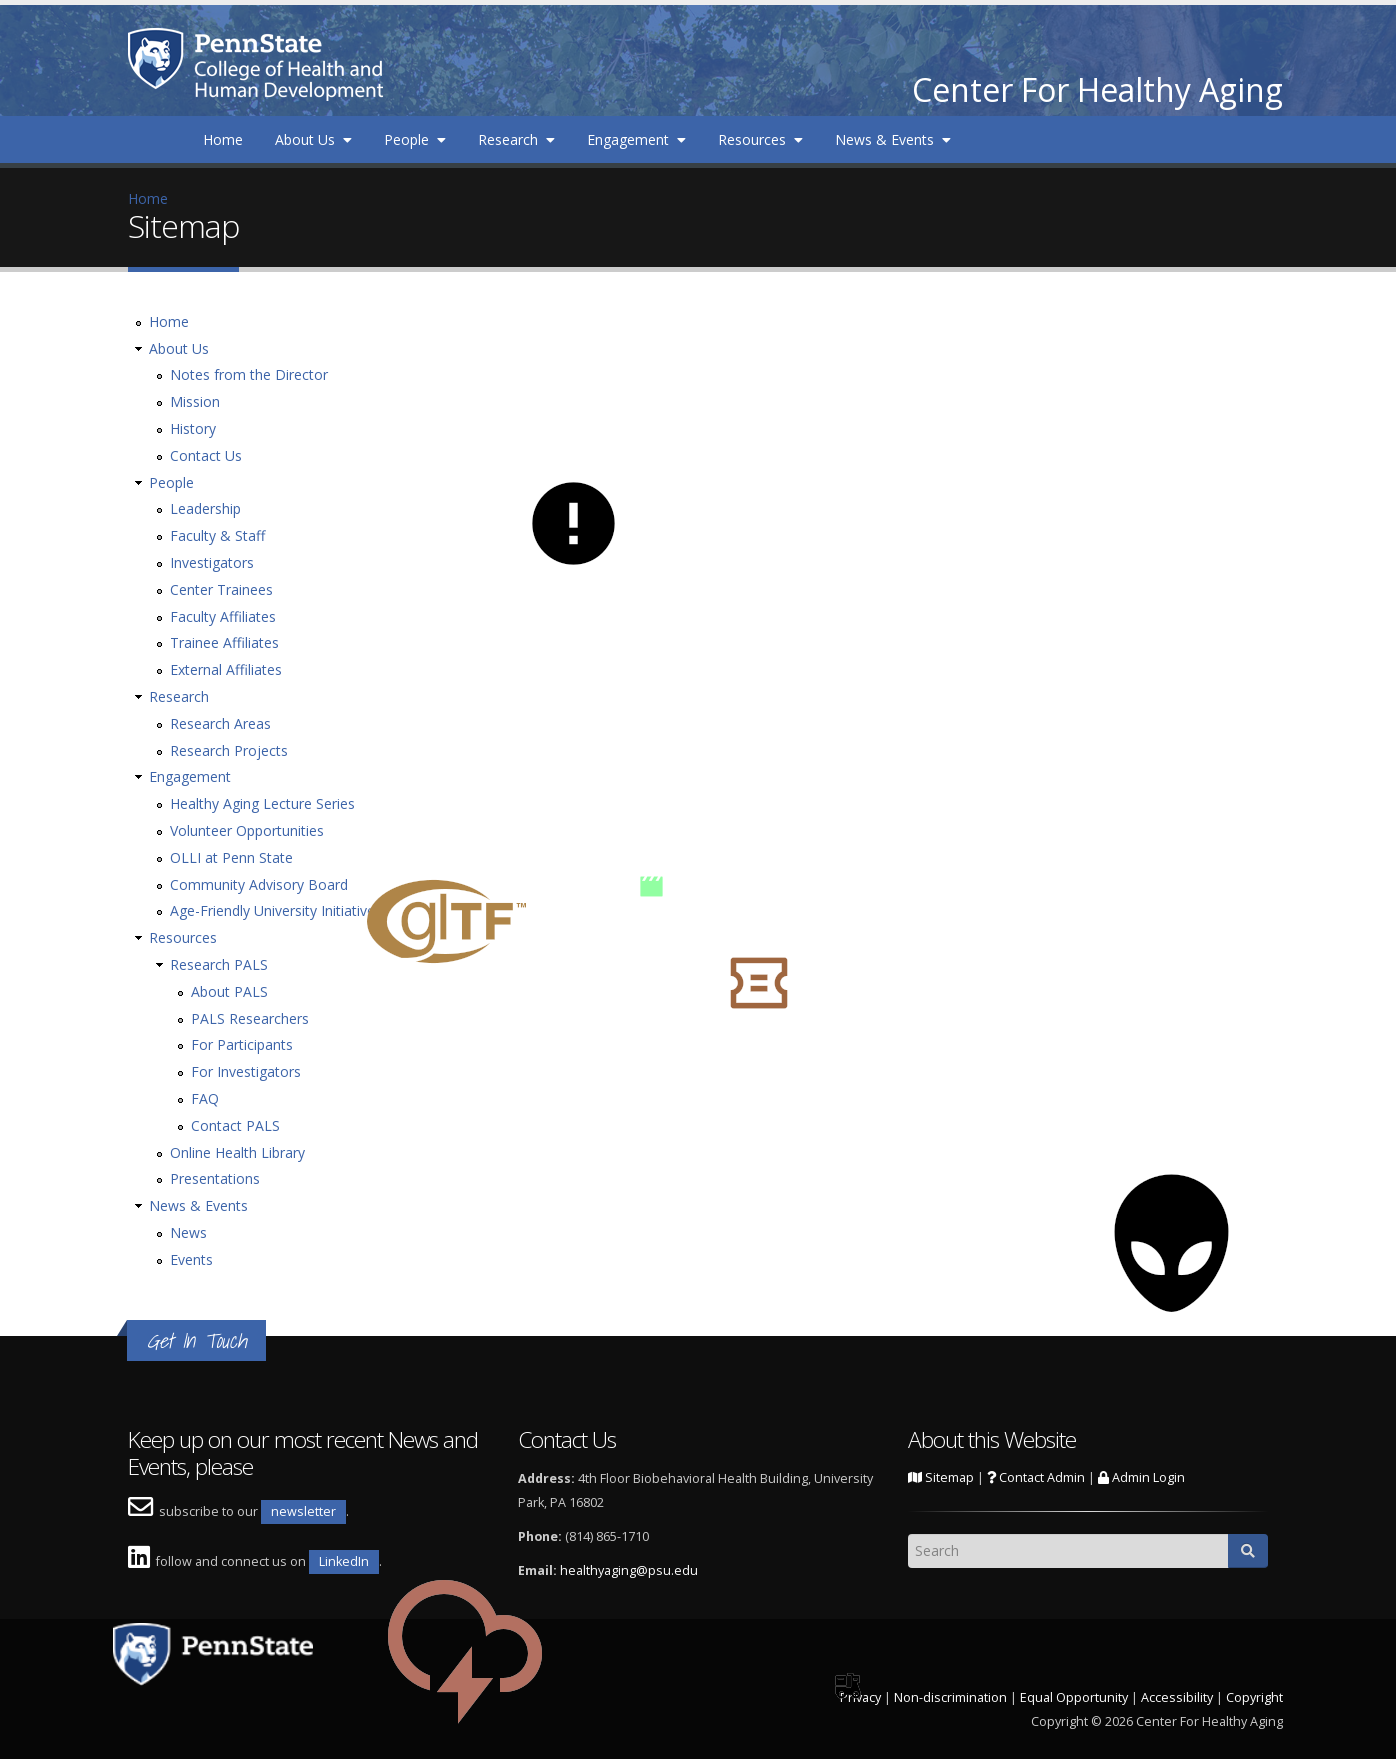 The height and width of the screenshot is (1759, 1396). What do you see at coordinates (651, 886) in the screenshot?
I see `access video or movie content` at bounding box center [651, 886].